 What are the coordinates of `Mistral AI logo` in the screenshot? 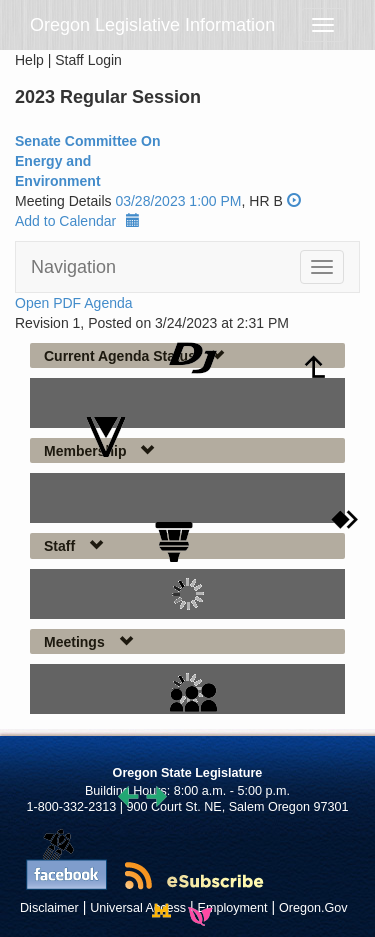 It's located at (161, 910).